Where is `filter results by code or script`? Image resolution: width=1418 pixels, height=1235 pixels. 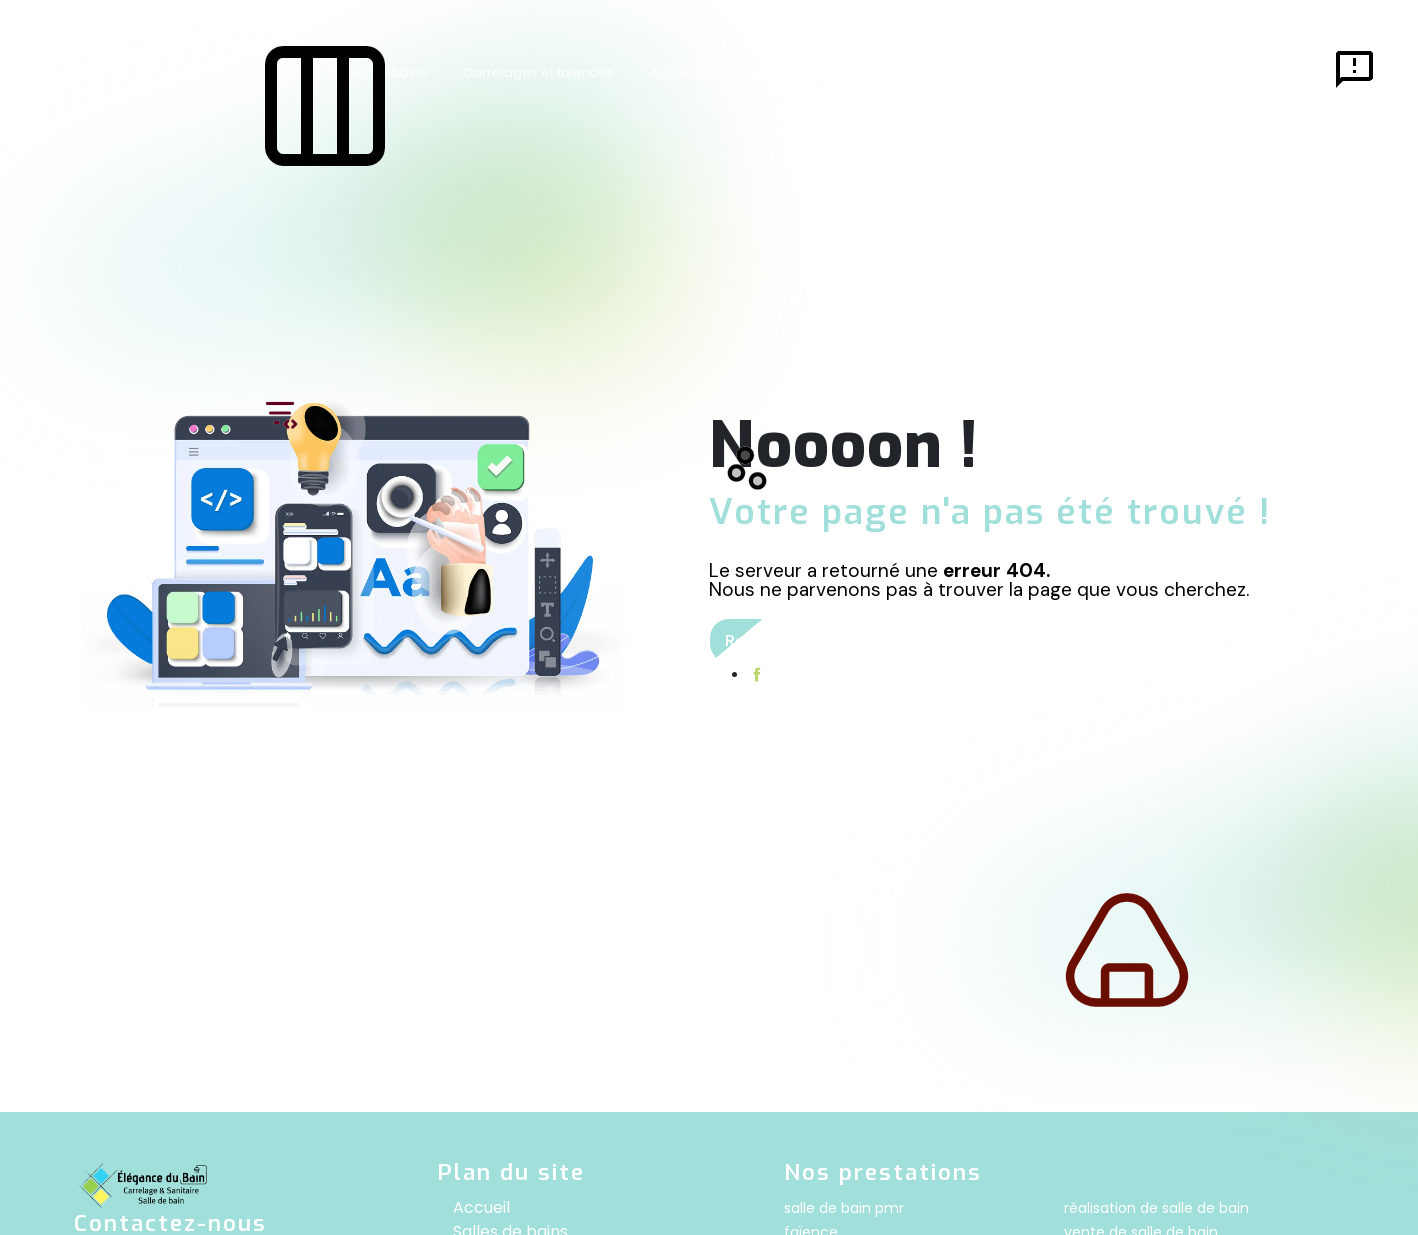
filter results by code or script is located at coordinates (280, 413).